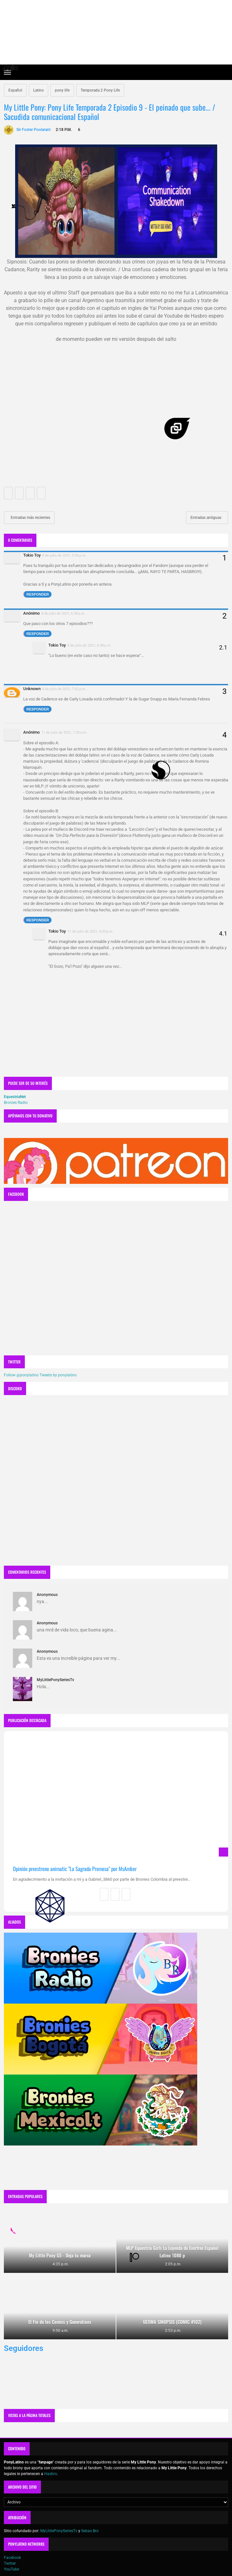 Image resolution: width=232 pixels, height=2576 pixels. I want to click on OpenJS Foundation logo, so click(50, 1906).